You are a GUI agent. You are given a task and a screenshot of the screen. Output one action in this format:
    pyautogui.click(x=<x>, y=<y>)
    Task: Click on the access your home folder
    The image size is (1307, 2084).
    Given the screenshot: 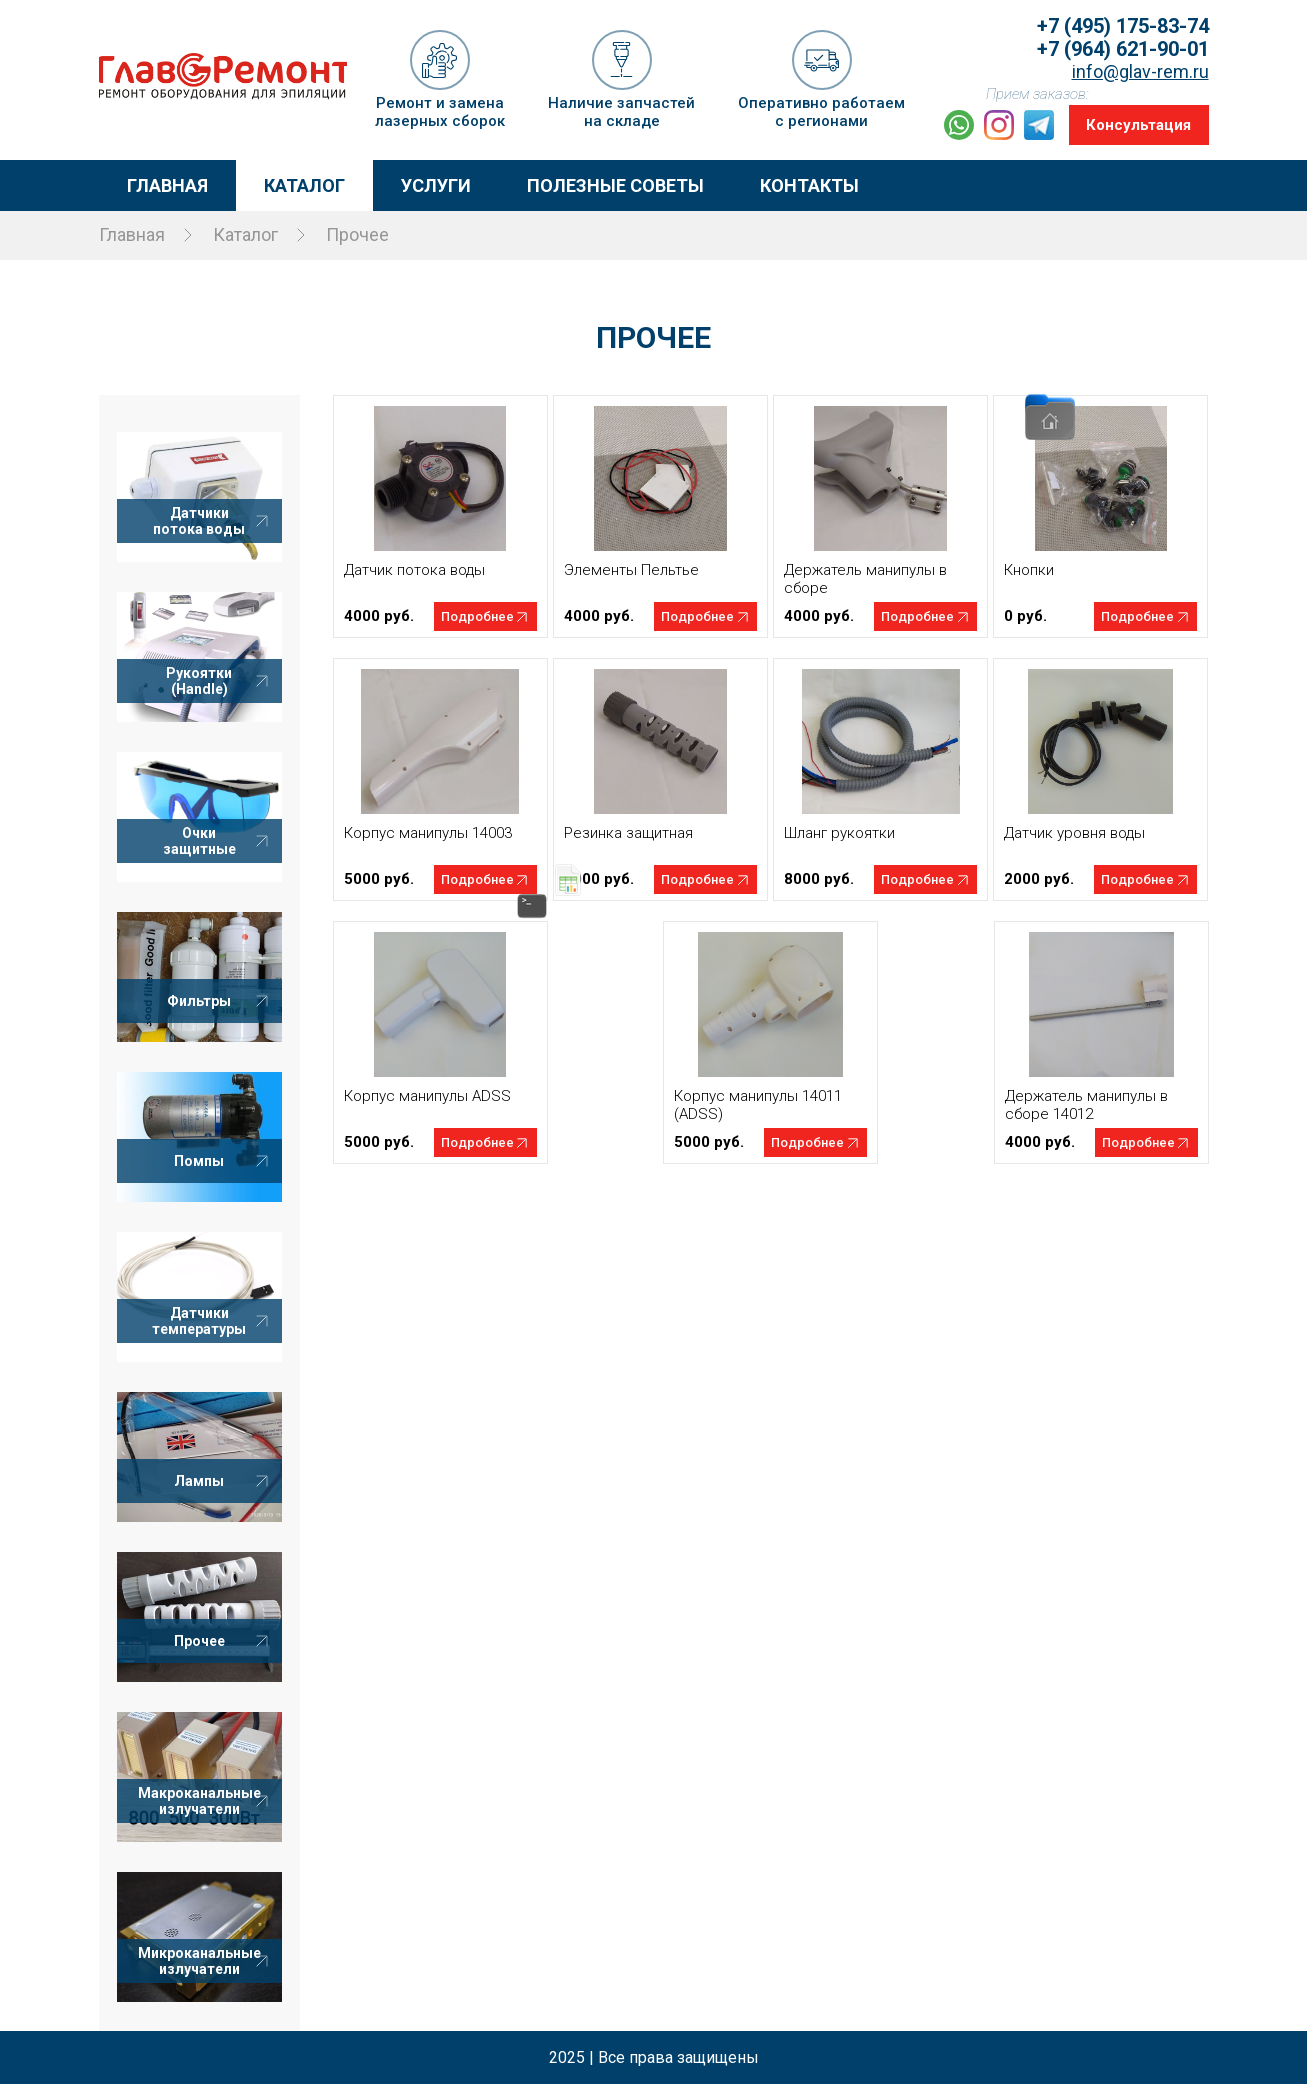 What is the action you would take?
    pyautogui.click(x=1050, y=417)
    